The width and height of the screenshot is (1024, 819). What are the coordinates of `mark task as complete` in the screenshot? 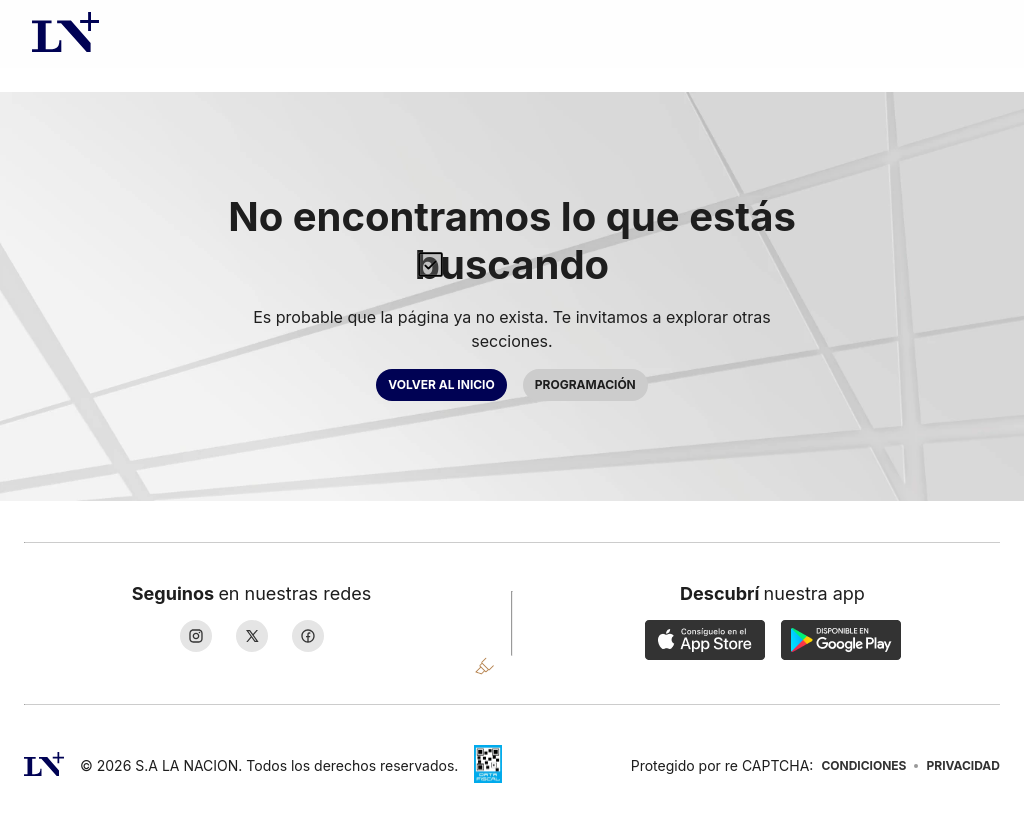 It's located at (430, 264).